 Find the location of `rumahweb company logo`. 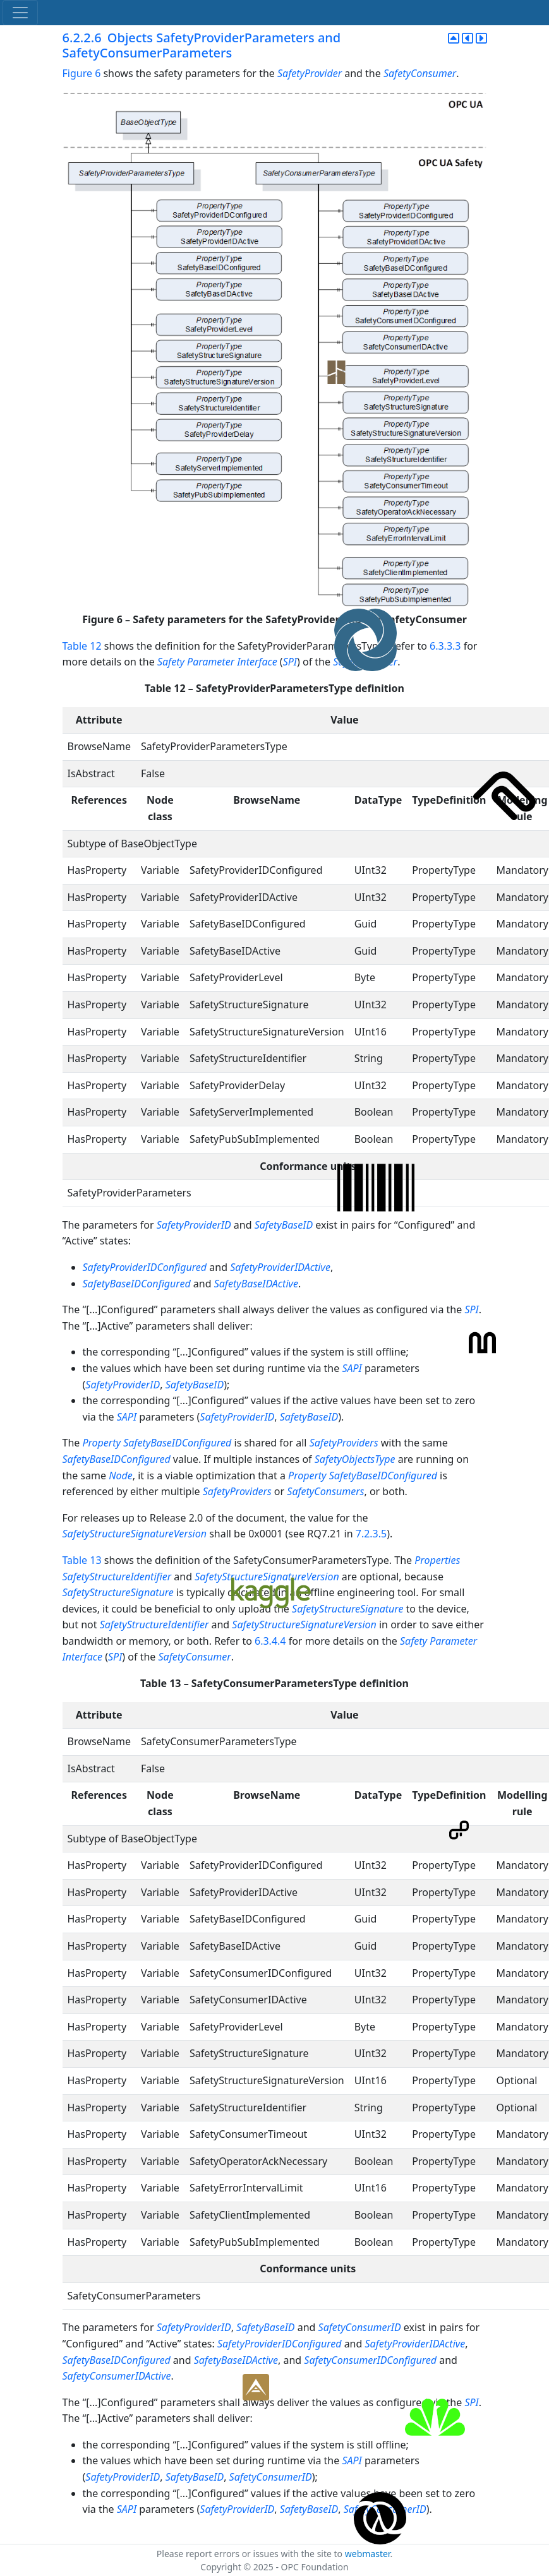

rumahweb company logo is located at coordinates (504, 796).